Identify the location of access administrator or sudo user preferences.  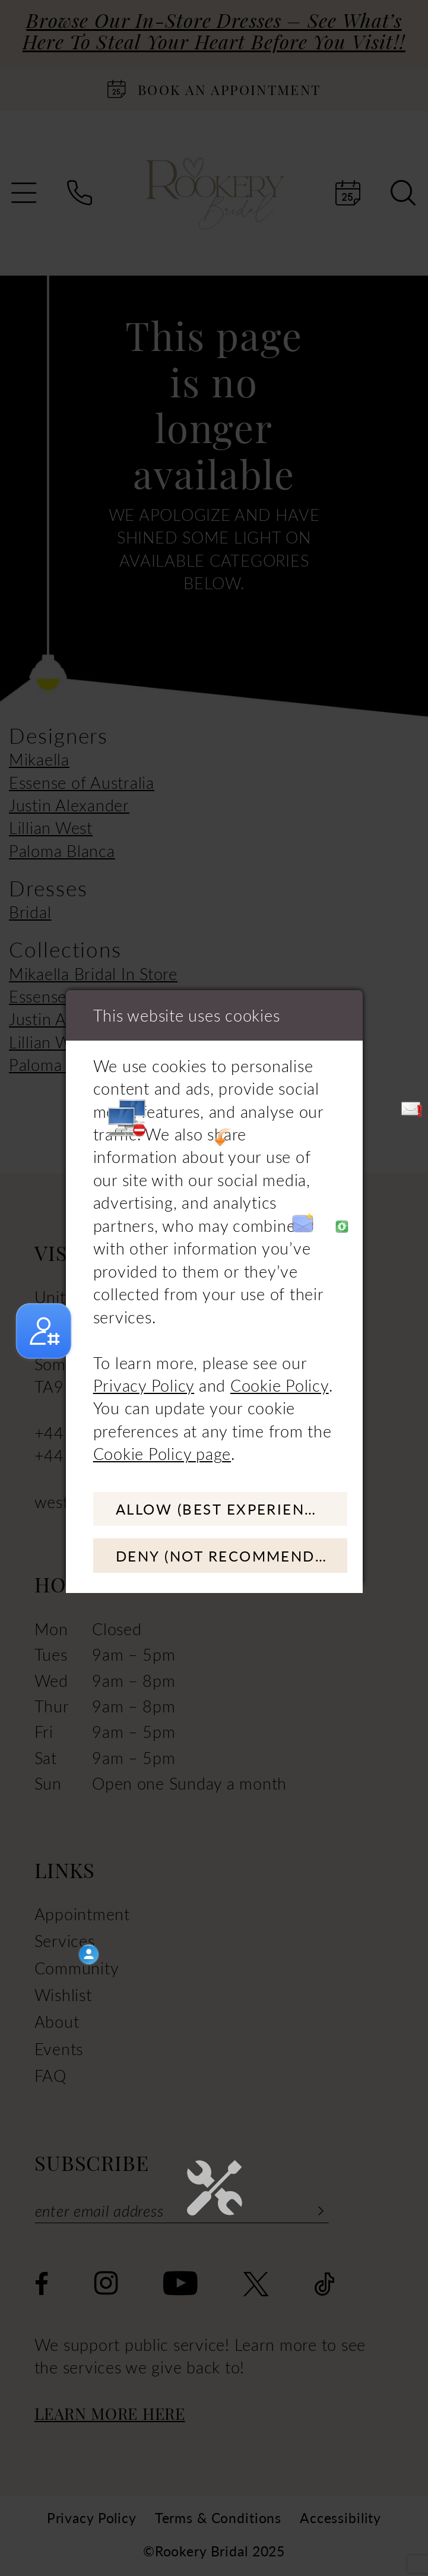
(43, 1332).